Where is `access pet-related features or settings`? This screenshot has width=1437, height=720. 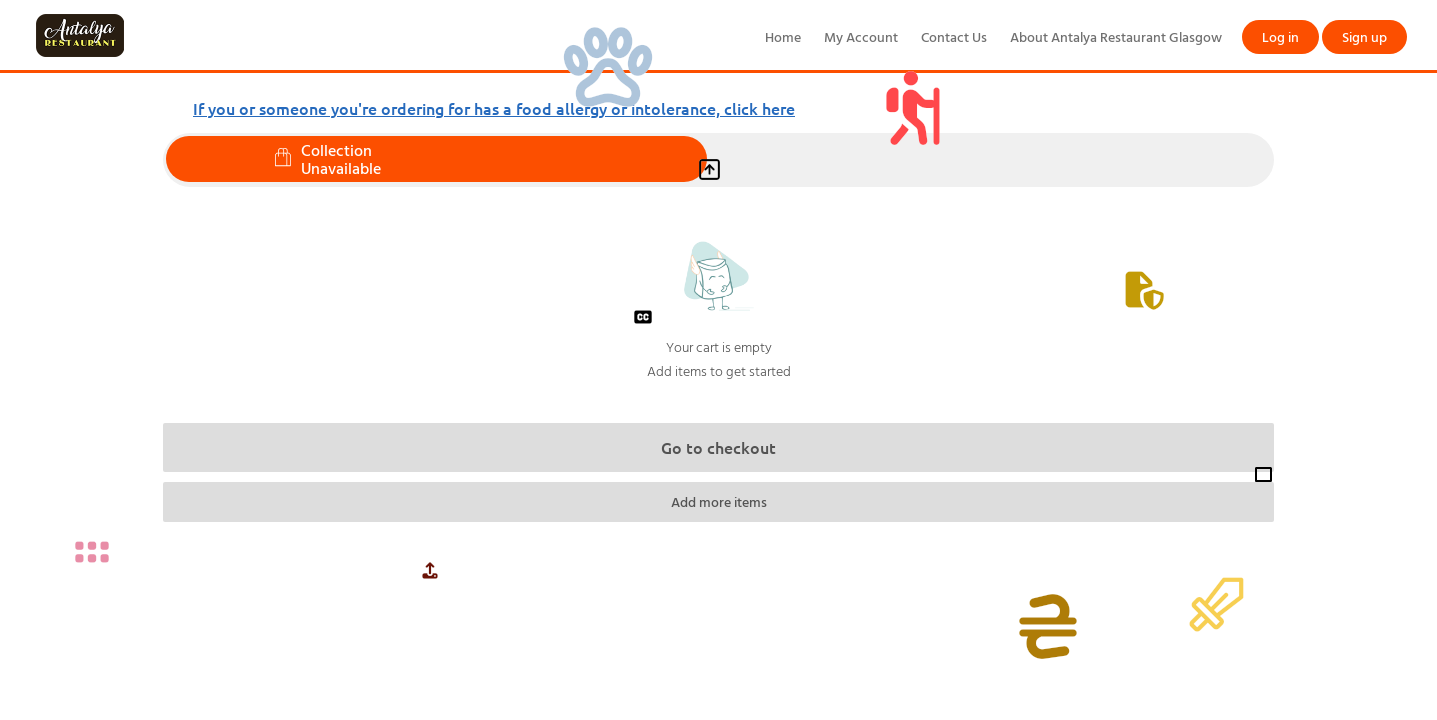
access pet-related features or settings is located at coordinates (608, 67).